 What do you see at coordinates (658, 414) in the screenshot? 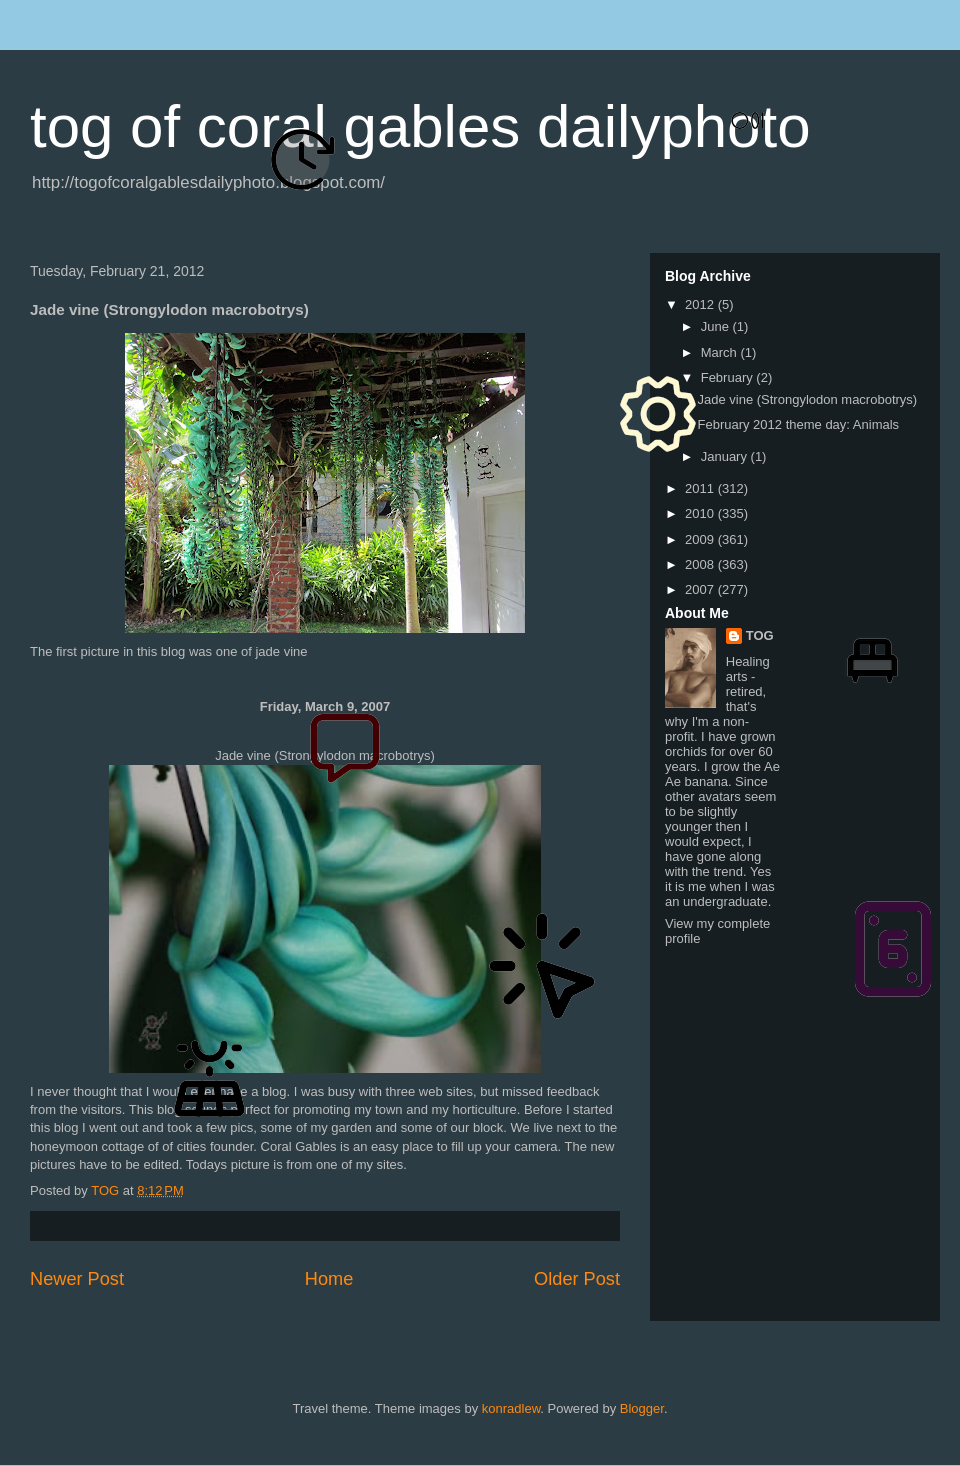
I see `open settings` at bounding box center [658, 414].